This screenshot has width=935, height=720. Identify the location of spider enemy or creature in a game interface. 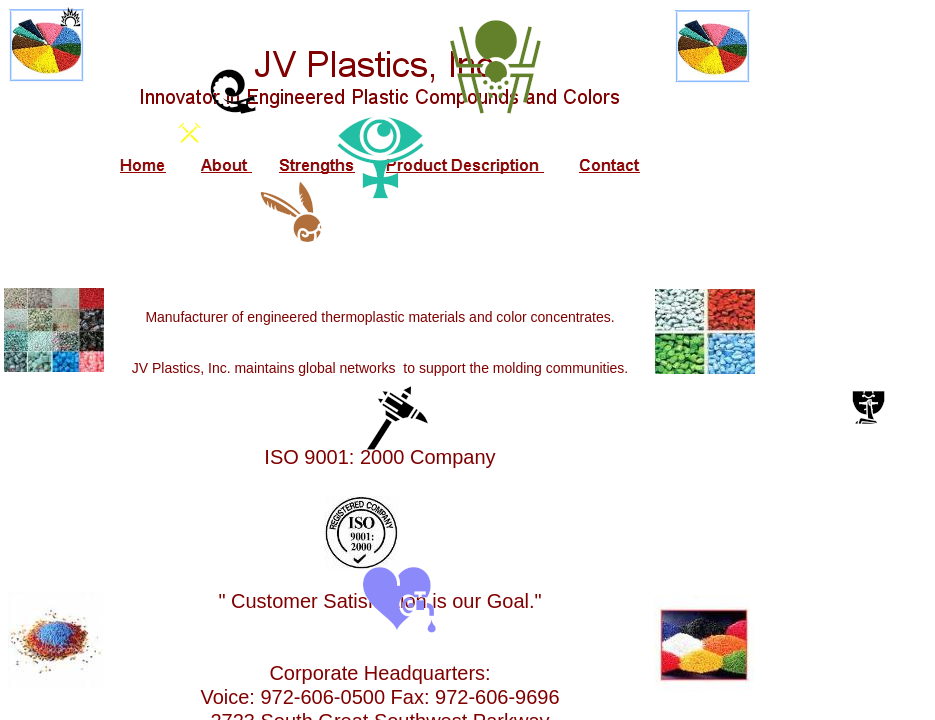
(495, 66).